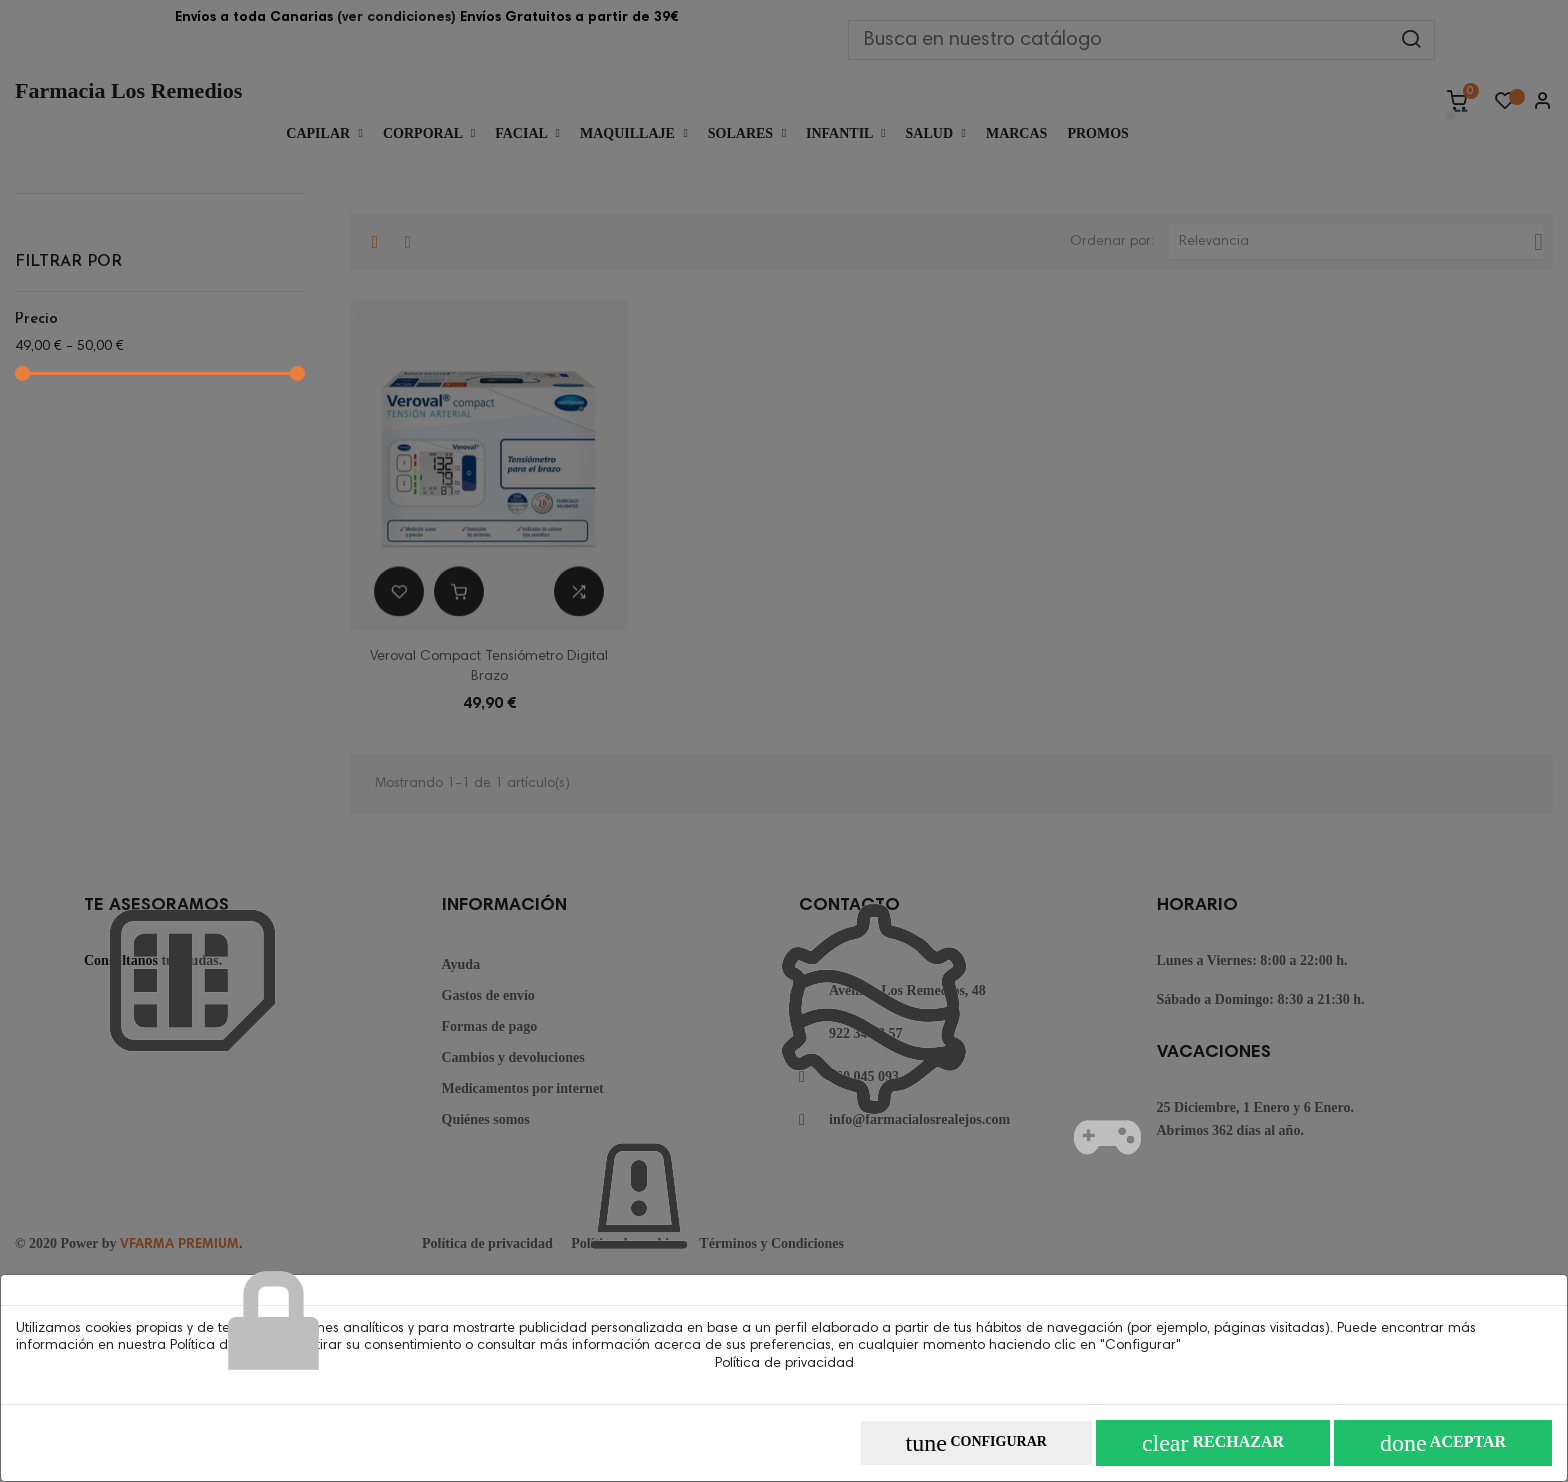 The width and height of the screenshot is (1568, 1482). I want to click on indicates a secure or encrypted wifi network, so click(273, 1324).